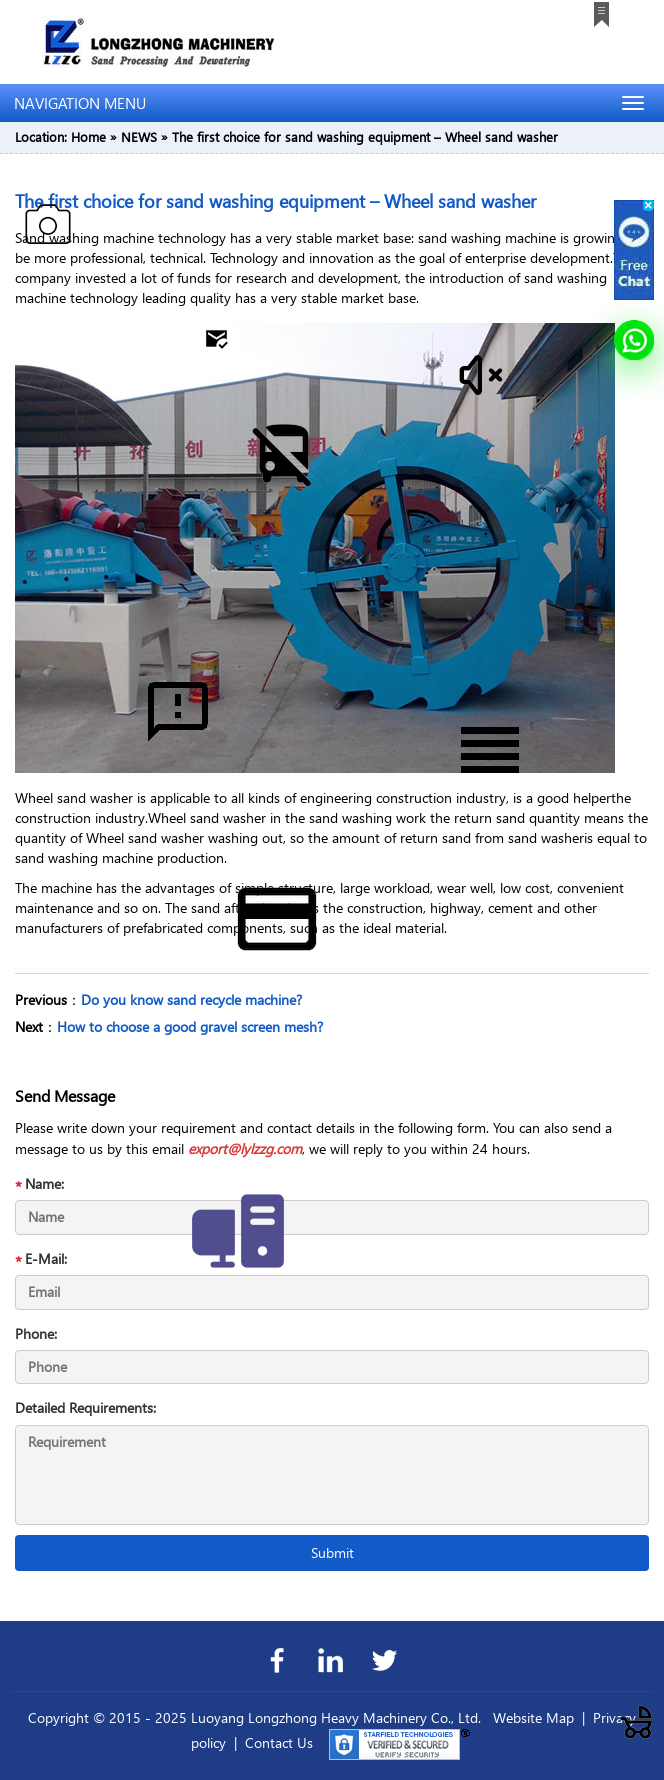 This screenshot has height=1780, width=664. Describe the element at coordinates (238, 1231) in the screenshot. I see `access desktop computer settings` at that location.